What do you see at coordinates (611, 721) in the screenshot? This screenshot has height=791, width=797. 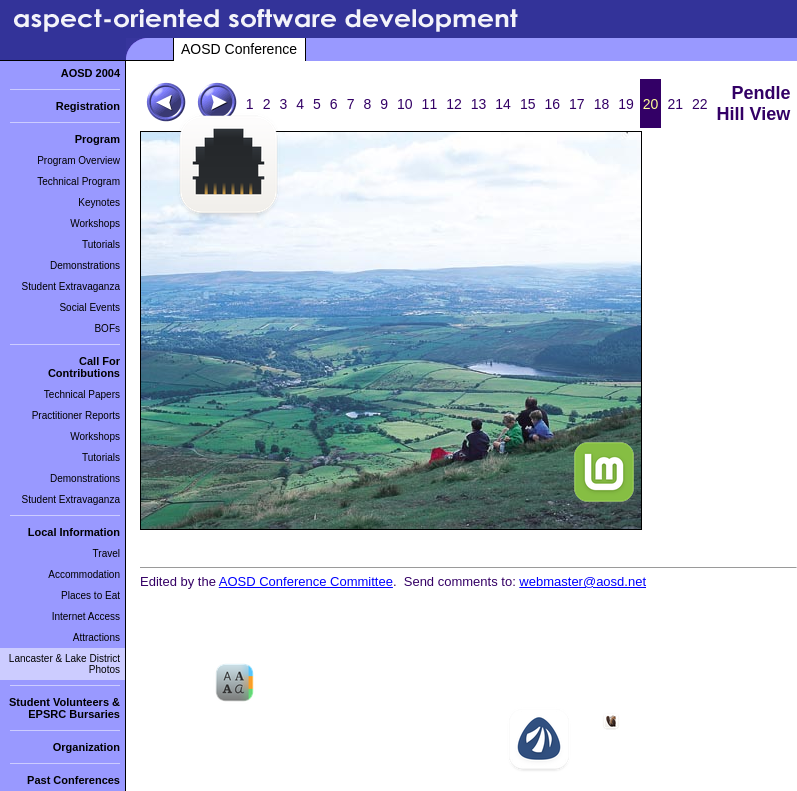 I see `open DBeaver database management application` at bounding box center [611, 721].